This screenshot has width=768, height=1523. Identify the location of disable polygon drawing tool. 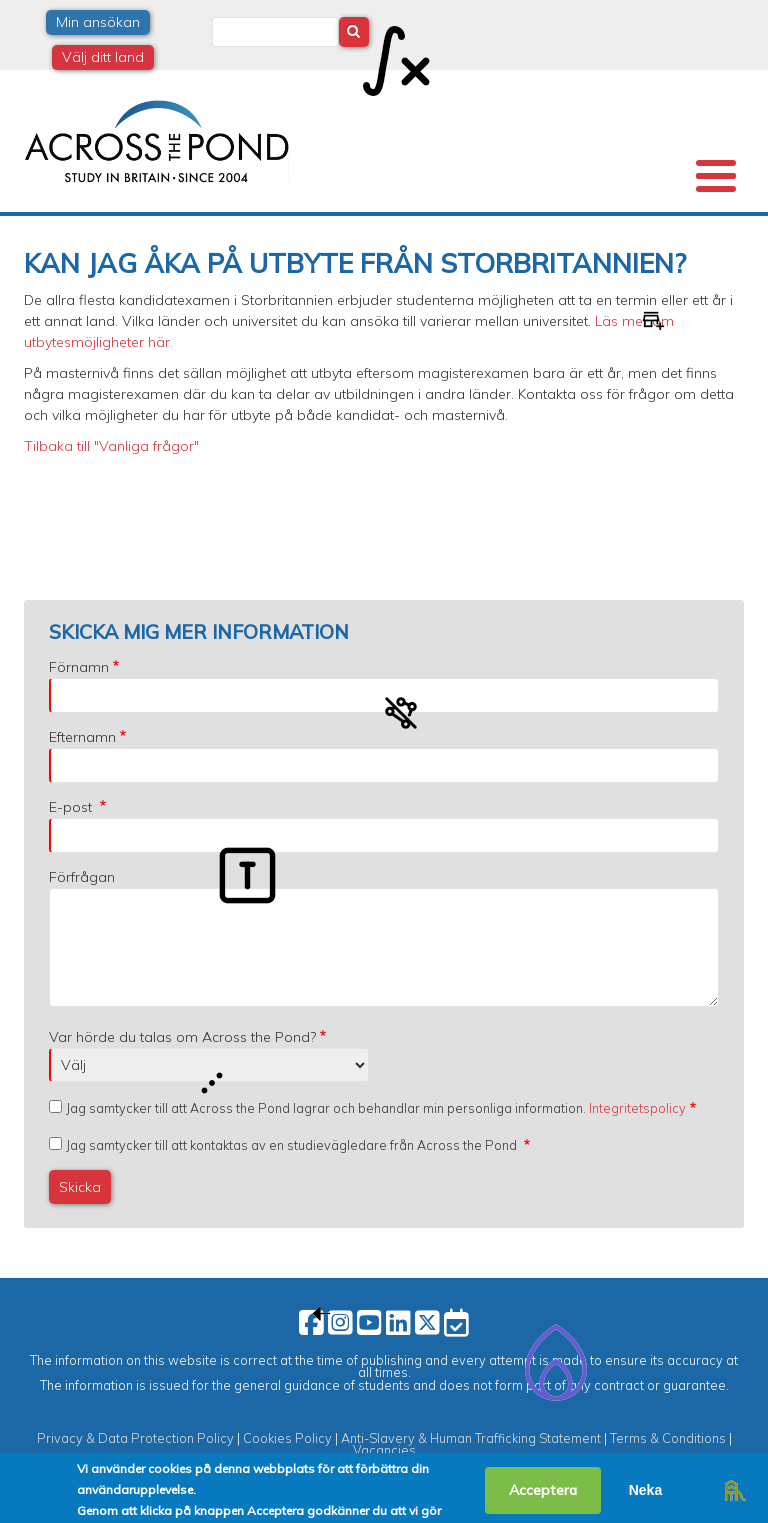
(401, 713).